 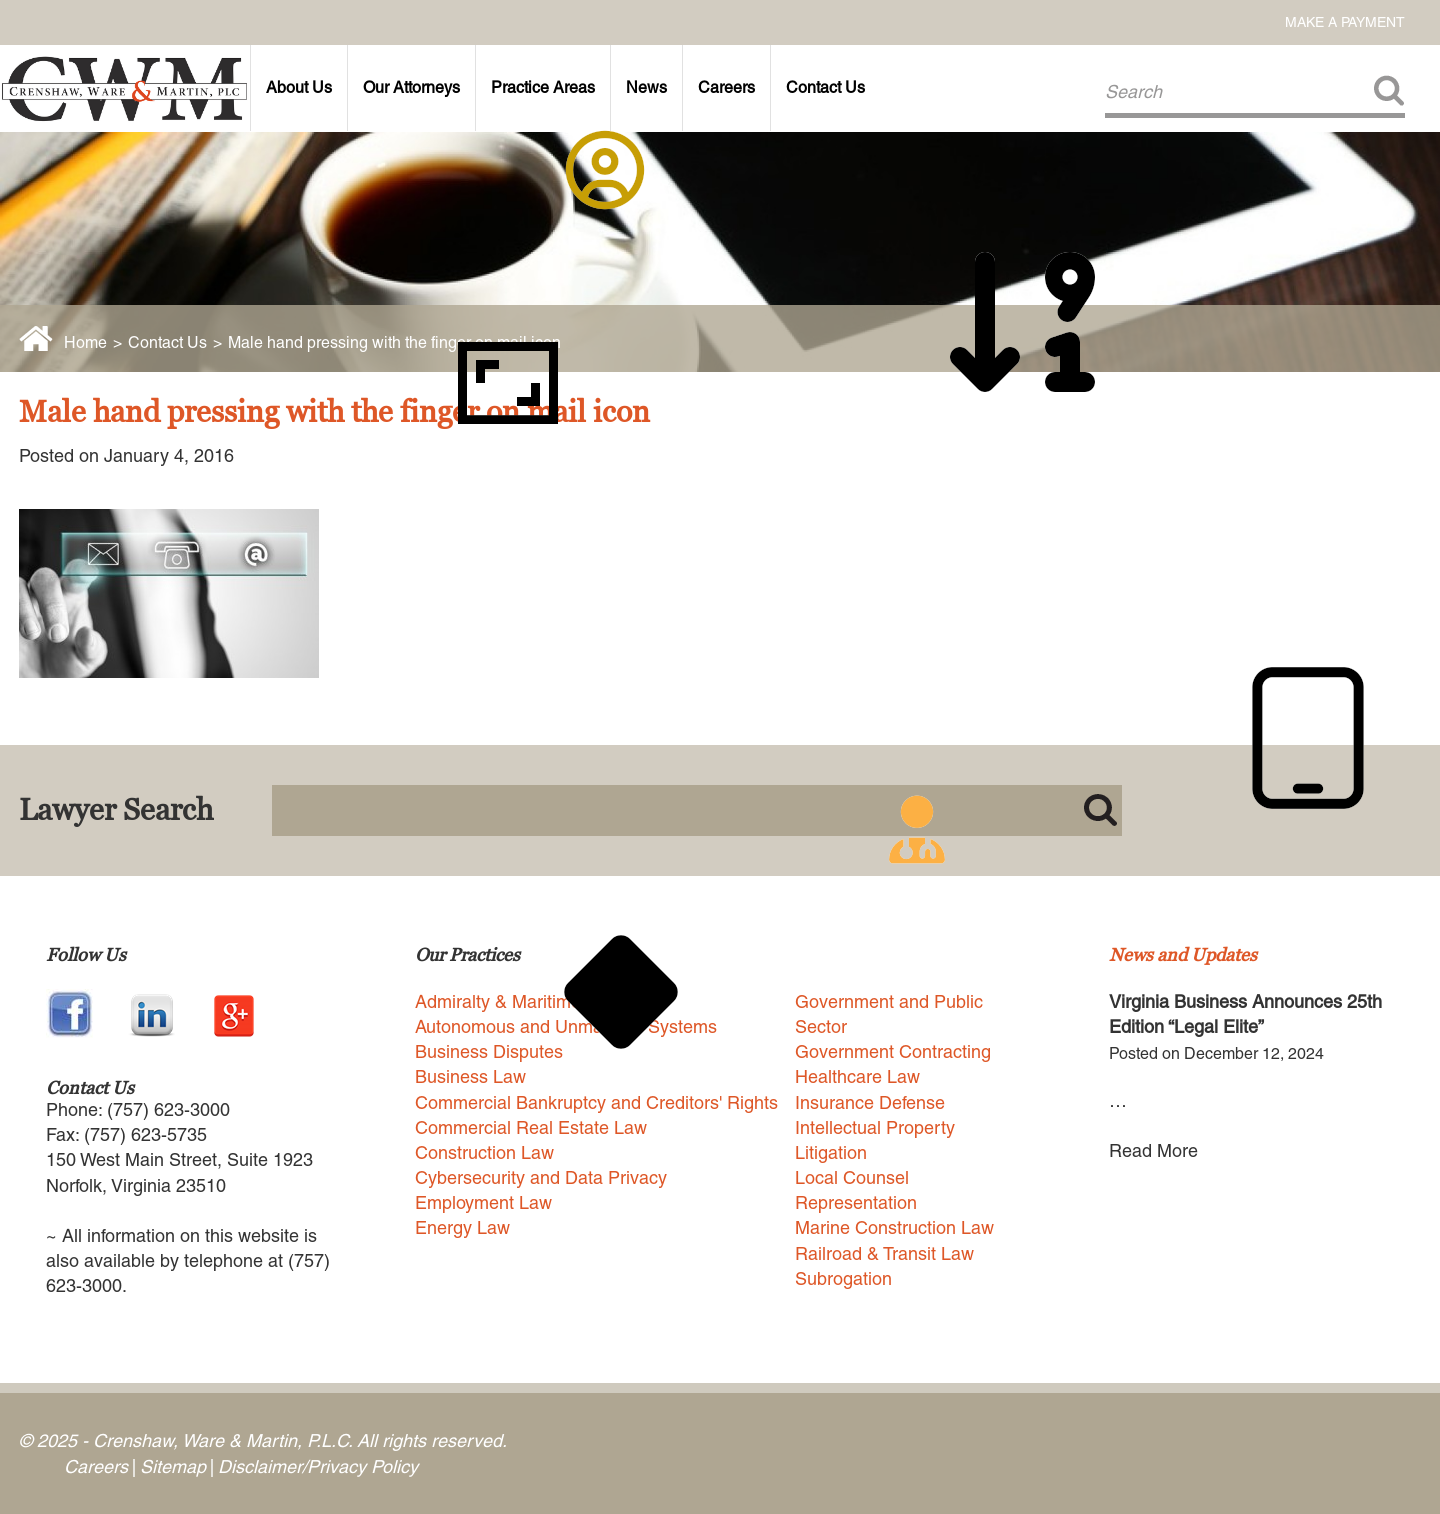 I want to click on view your profile, so click(x=605, y=170).